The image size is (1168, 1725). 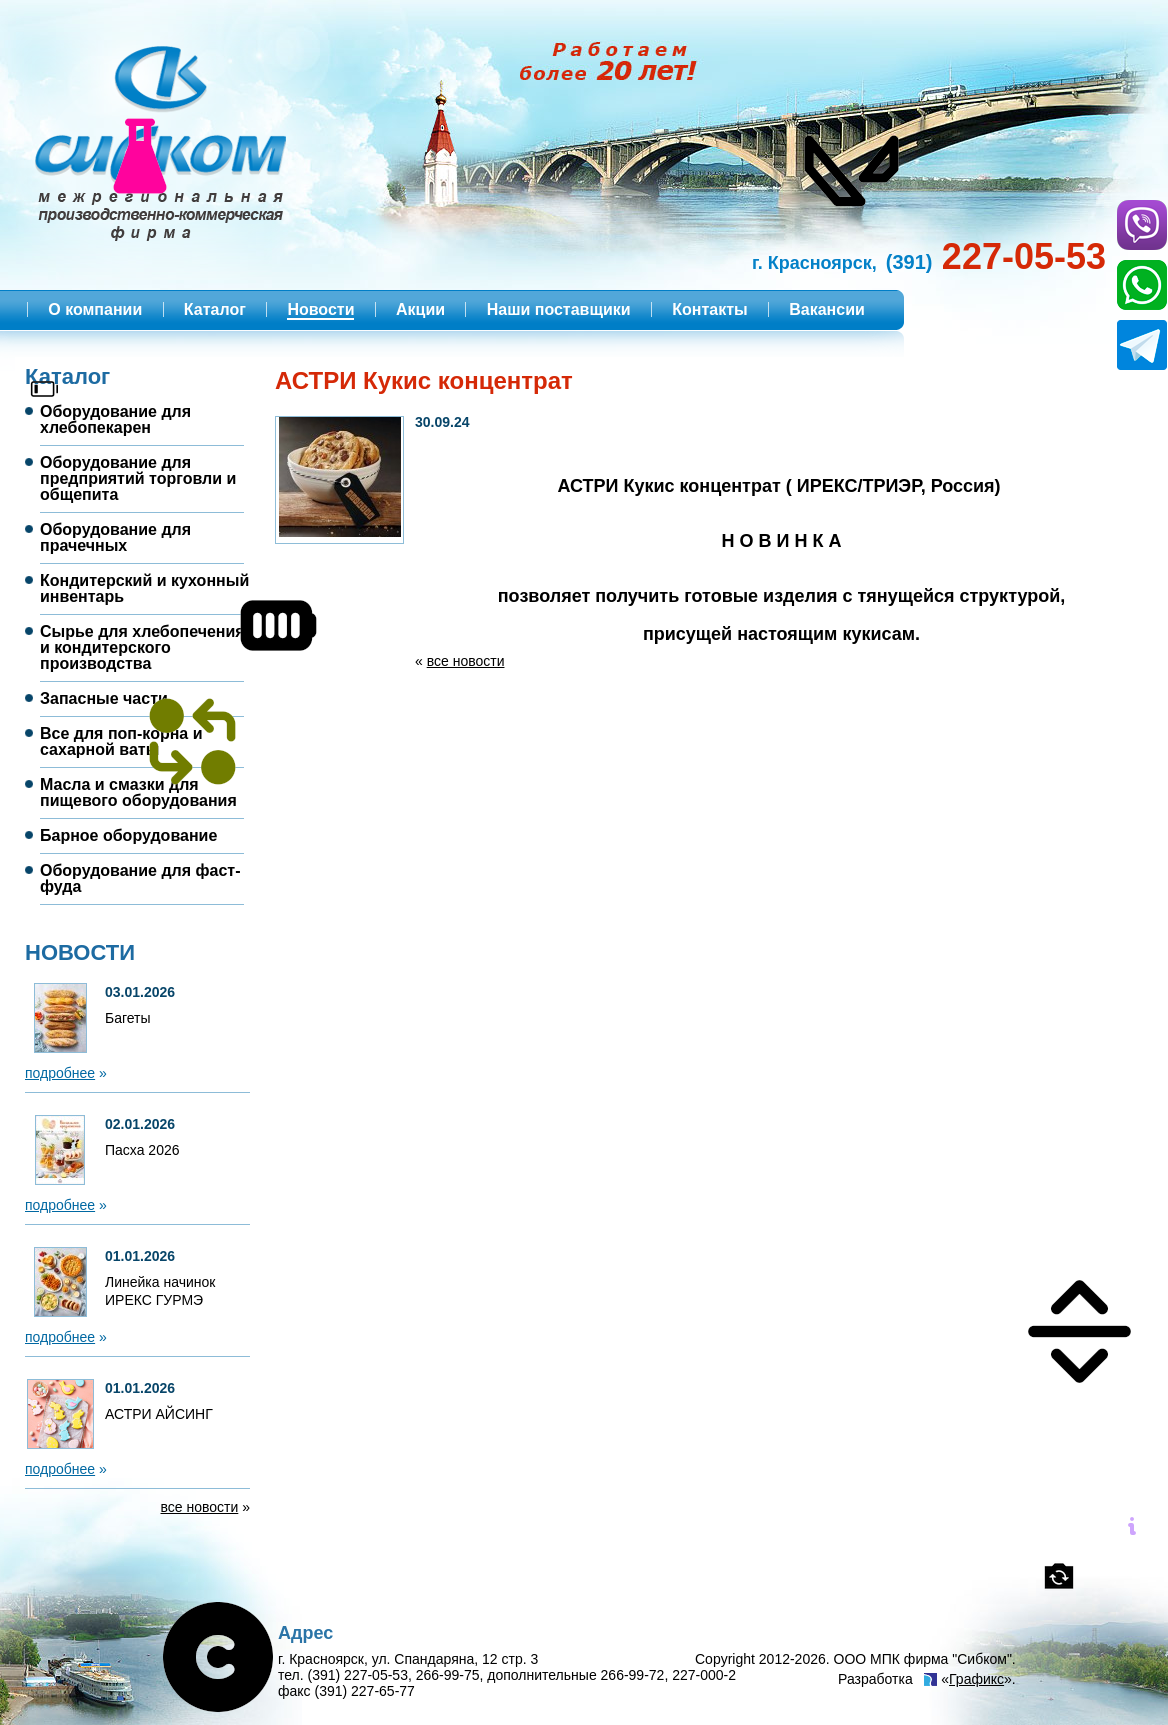 I want to click on indicates low battery status, so click(x=44, y=389).